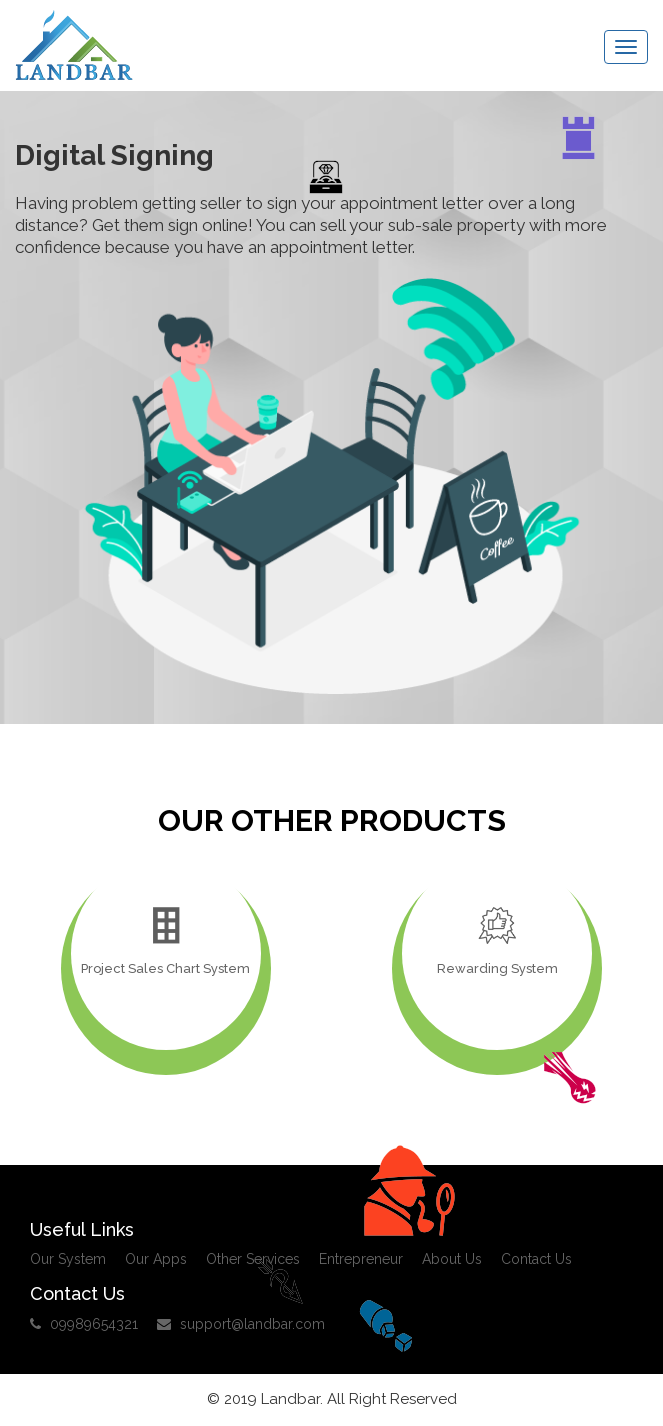  What do you see at coordinates (578, 134) in the screenshot?
I see `play chess or access chess game` at bounding box center [578, 134].